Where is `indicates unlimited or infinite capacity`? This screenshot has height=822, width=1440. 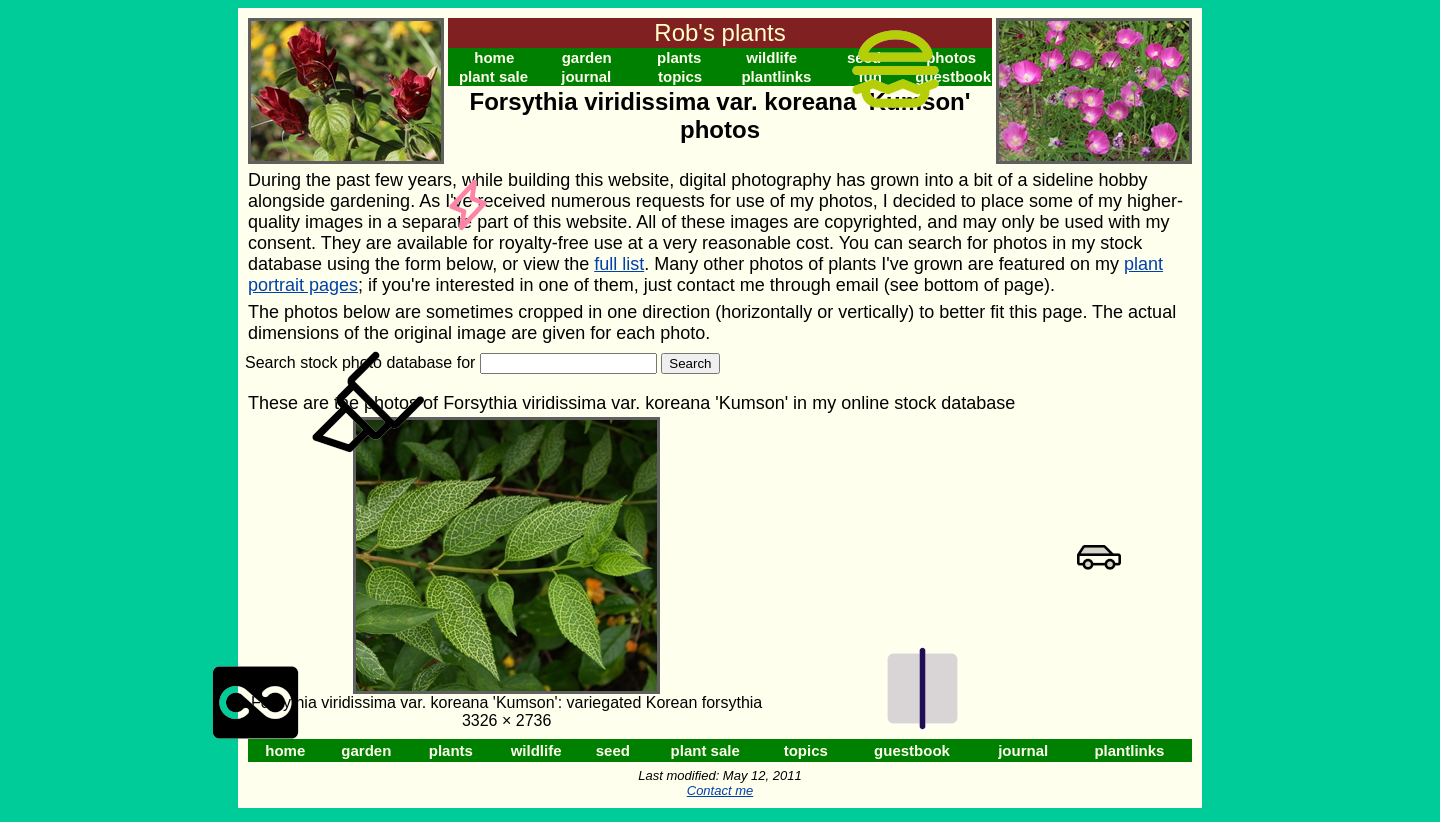
indicates unlimited or infinite capacity is located at coordinates (255, 702).